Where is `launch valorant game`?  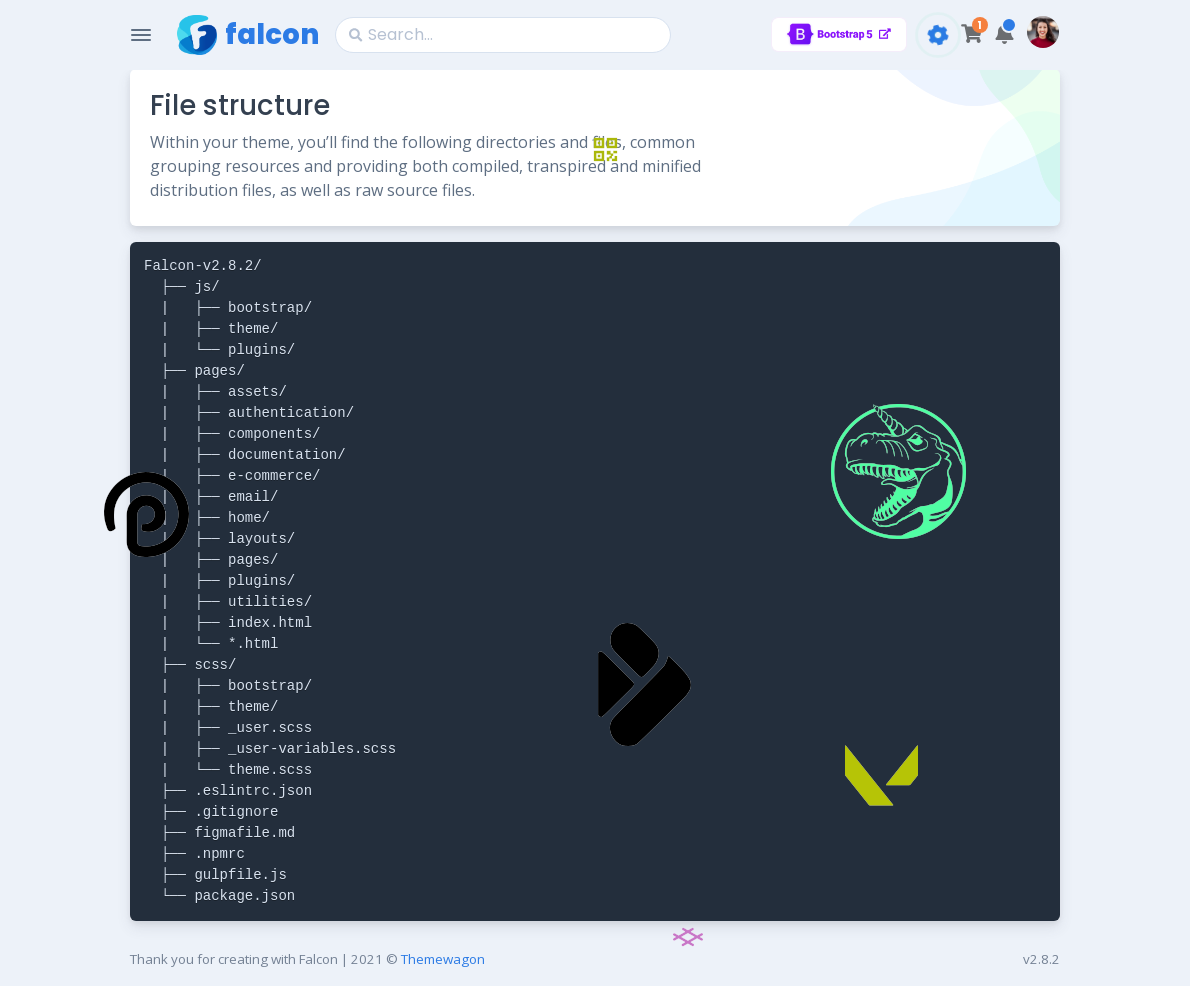
launch valorant game is located at coordinates (881, 775).